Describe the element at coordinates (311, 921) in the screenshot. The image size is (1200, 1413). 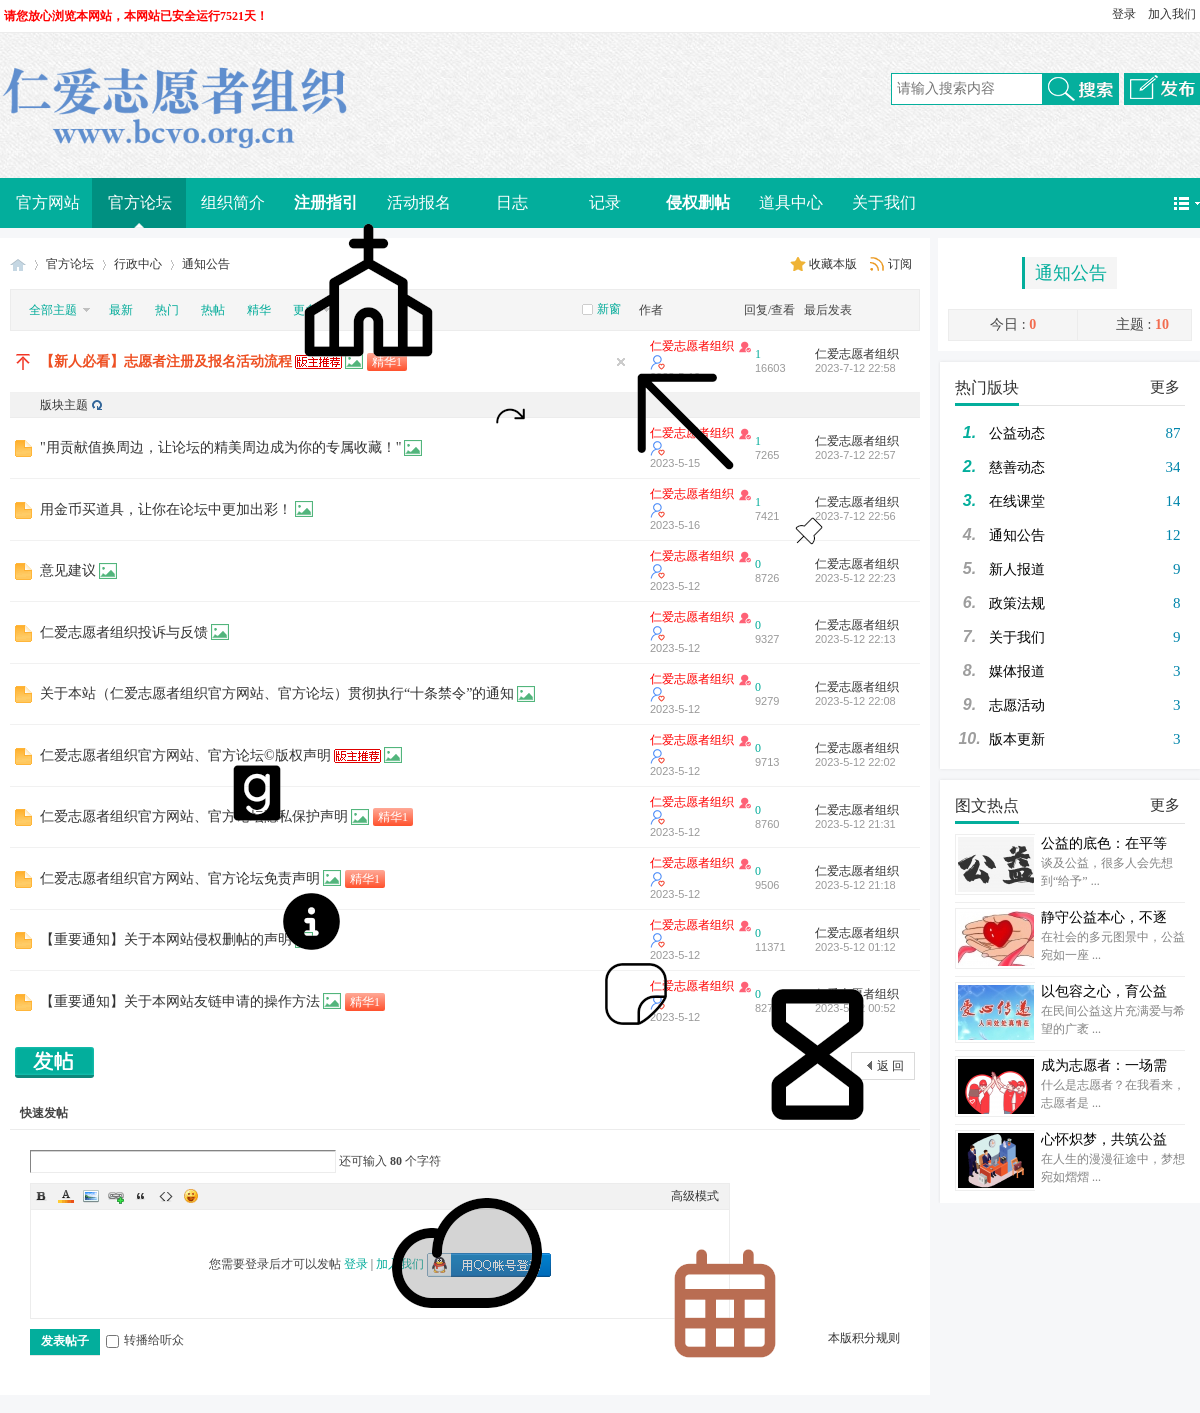
I see `view more information or details` at that location.